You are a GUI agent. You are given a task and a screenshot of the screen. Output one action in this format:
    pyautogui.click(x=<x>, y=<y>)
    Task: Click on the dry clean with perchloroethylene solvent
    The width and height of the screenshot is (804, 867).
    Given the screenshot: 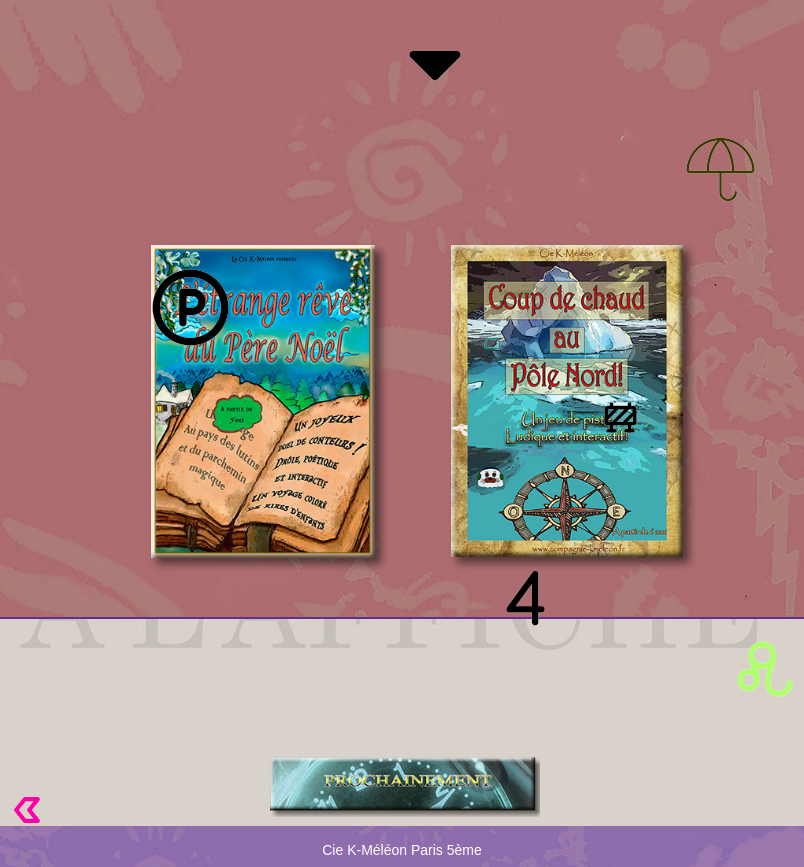 What is the action you would take?
    pyautogui.click(x=190, y=307)
    